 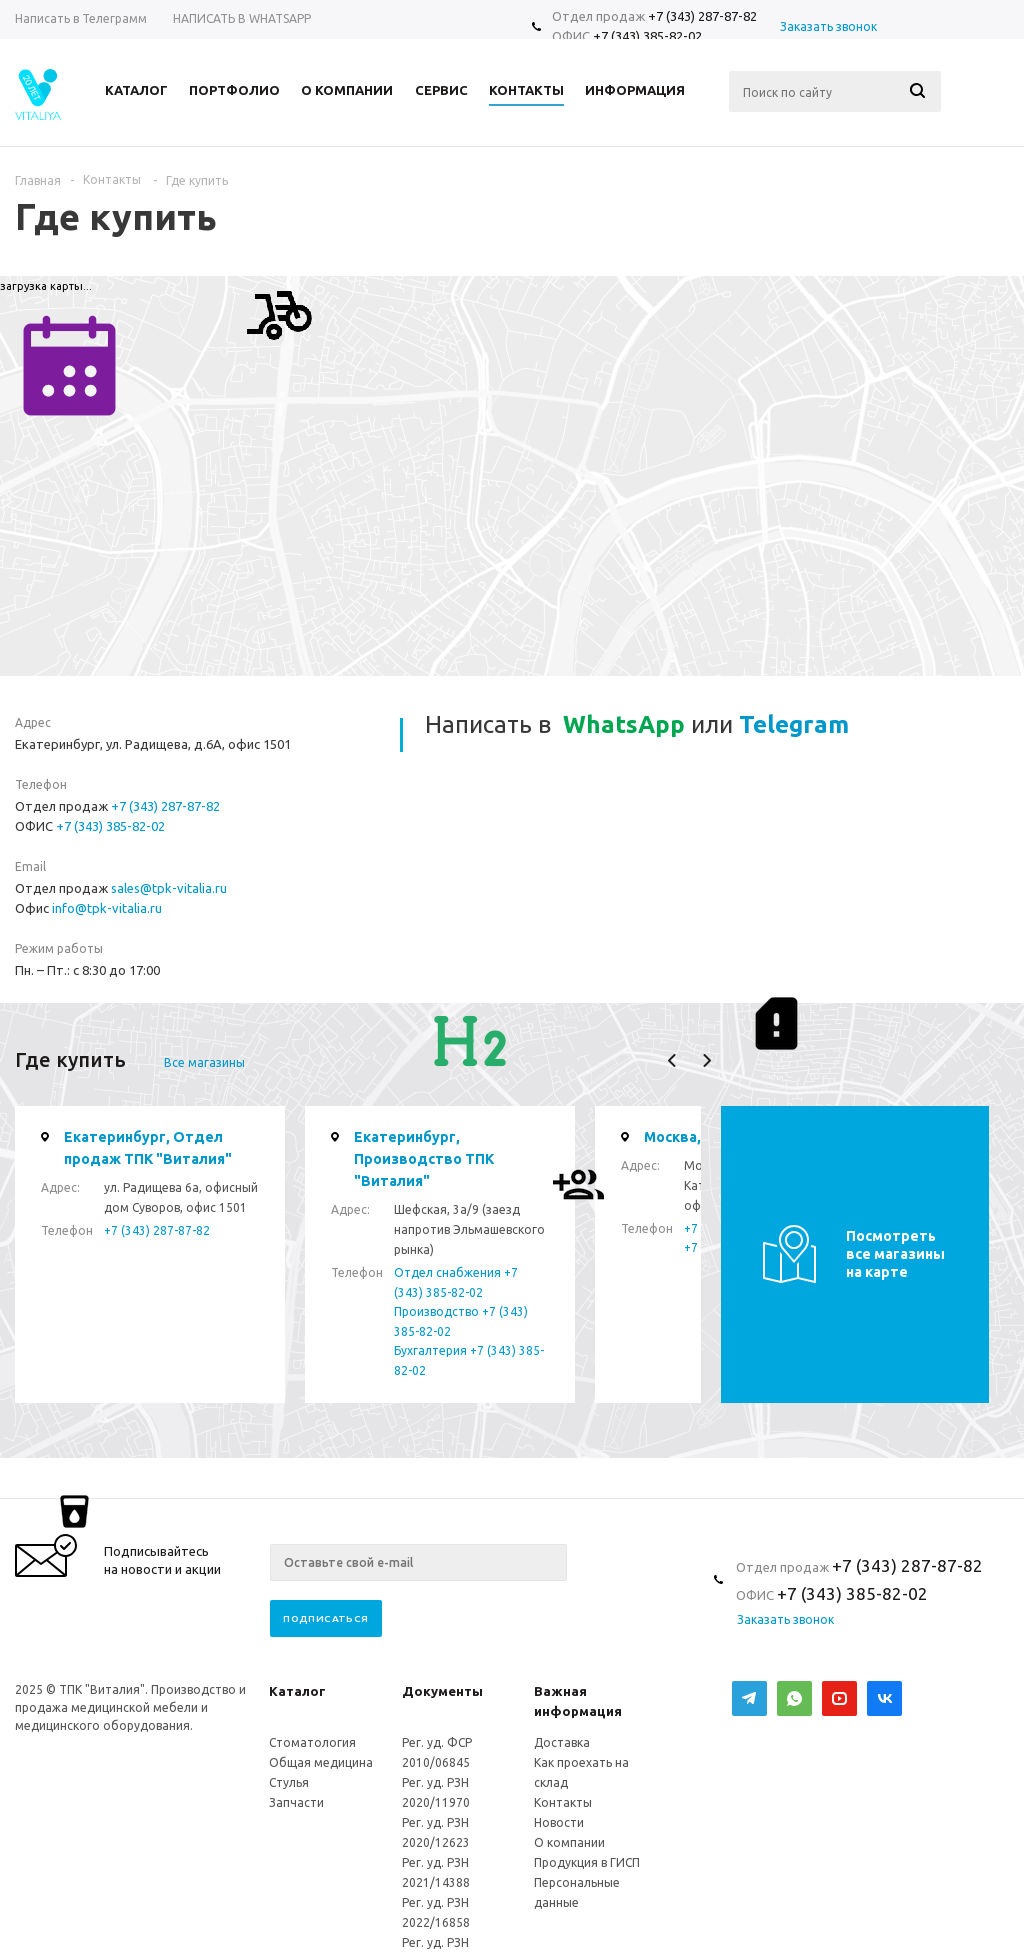 I want to click on find nearby drink or beverage locations, so click(x=74, y=1511).